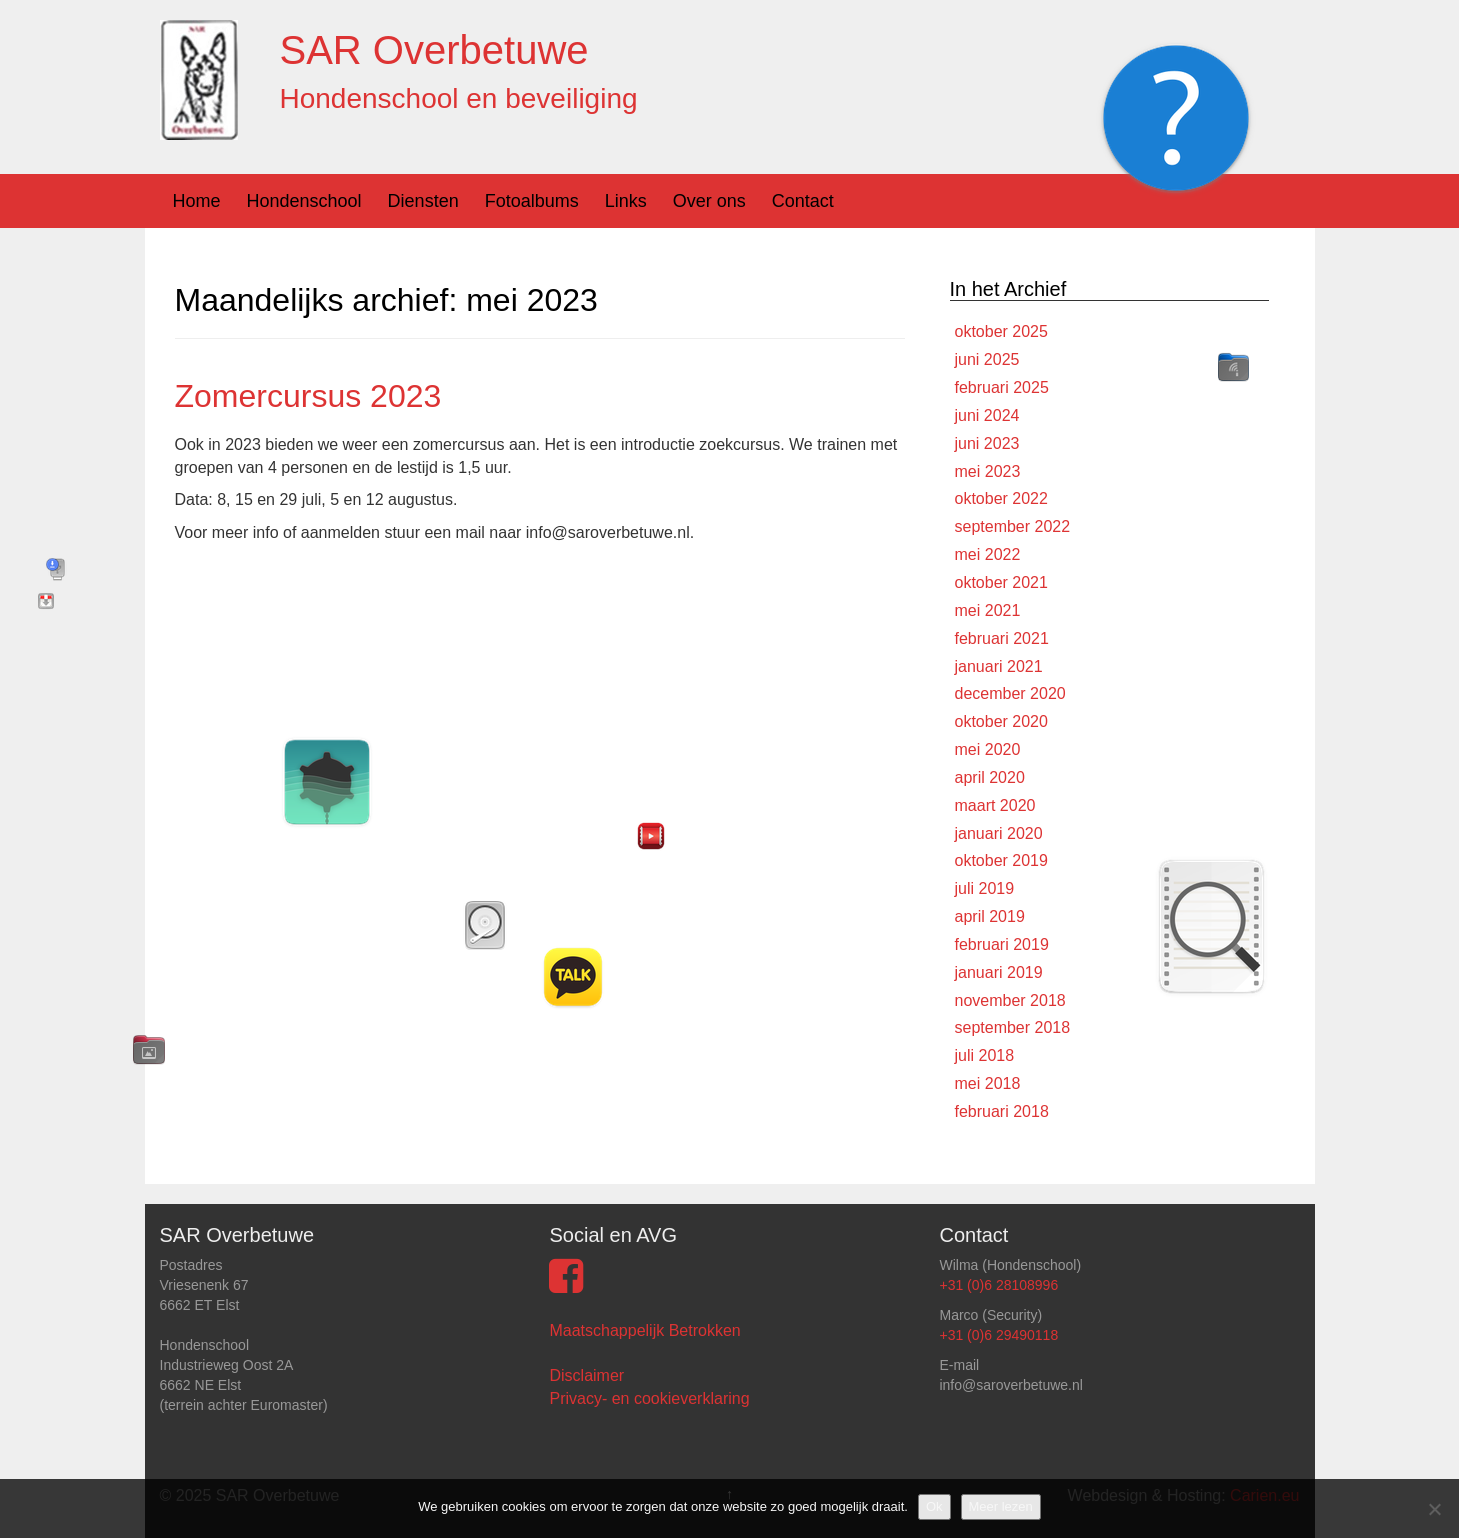  Describe the element at coordinates (149, 1049) in the screenshot. I see `open pictures folder` at that location.